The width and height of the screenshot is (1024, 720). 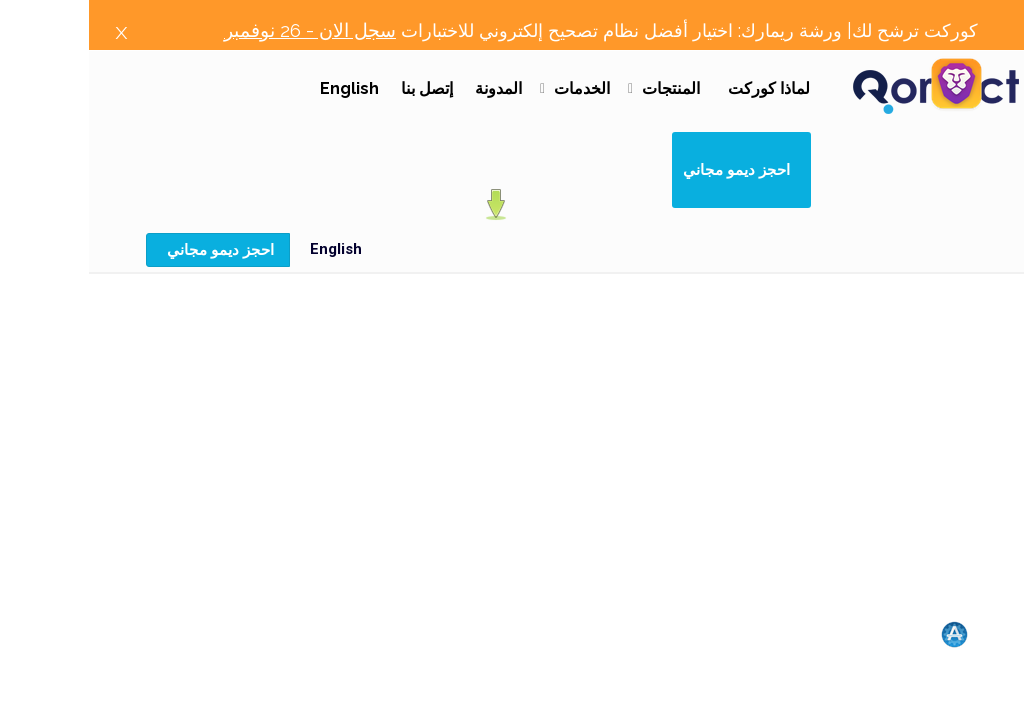 What do you see at coordinates (954, 634) in the screenshot?
I see `open software properties or driver settings` at bounding box center [954, 634].